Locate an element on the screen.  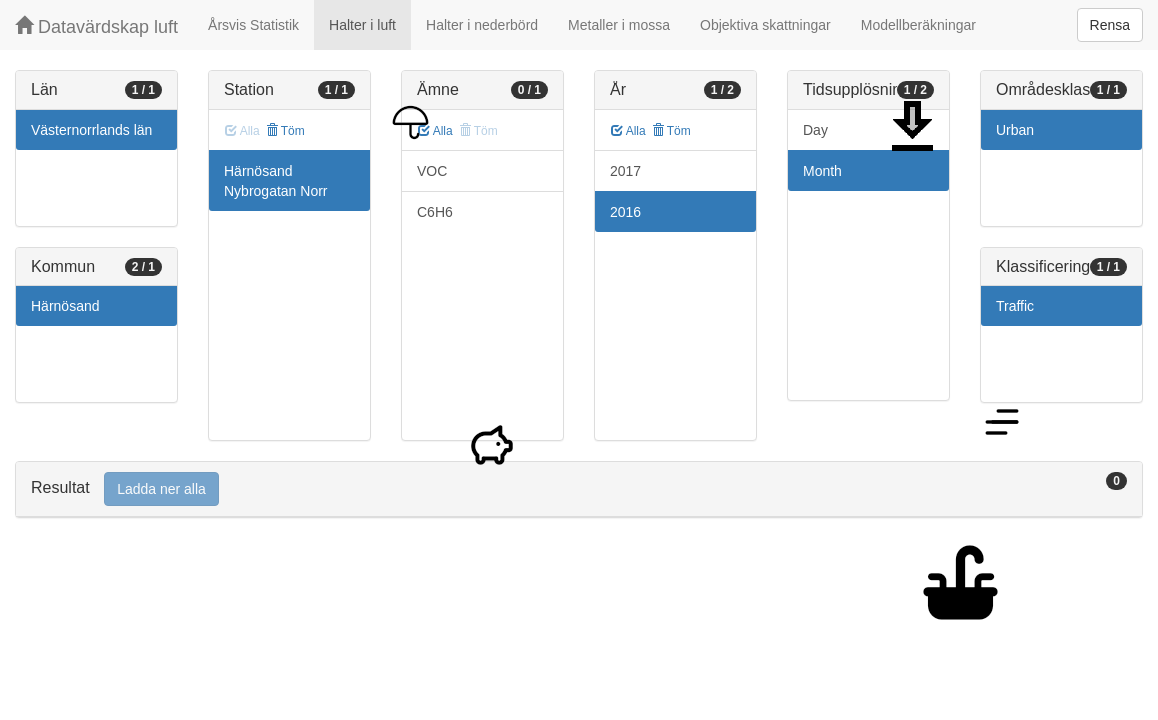
open navigation menu is located at coordinates (1002, 422).